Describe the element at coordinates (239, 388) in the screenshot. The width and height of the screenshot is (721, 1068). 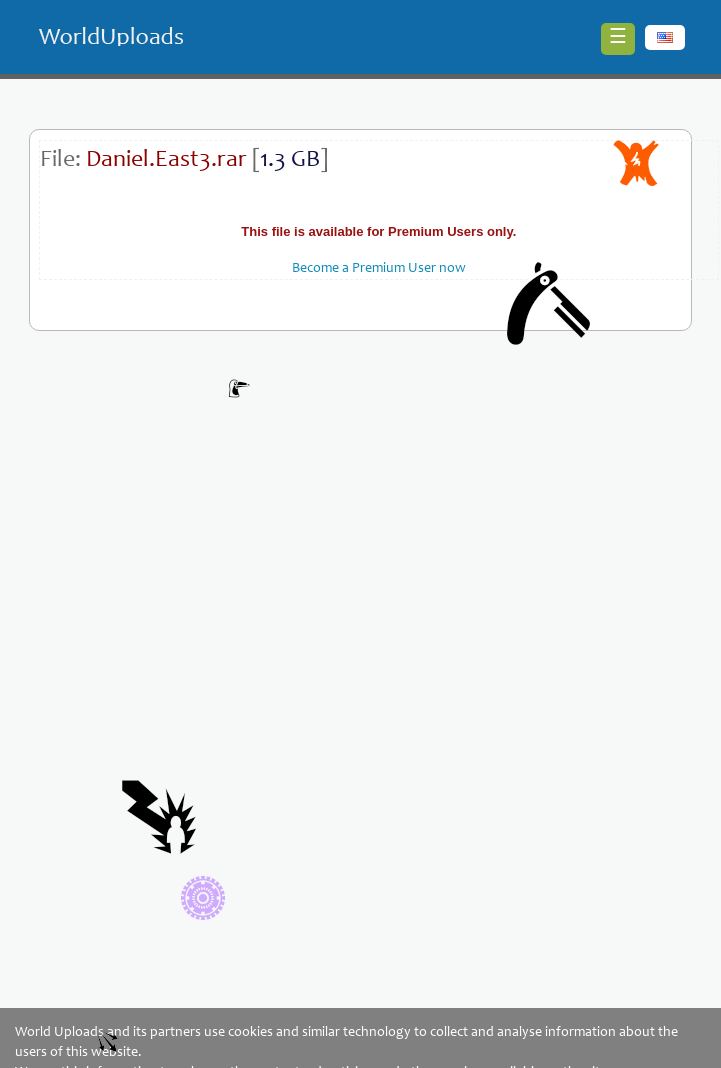
I see `decorative toucan icon for a tropical-themed game or app` at that location.